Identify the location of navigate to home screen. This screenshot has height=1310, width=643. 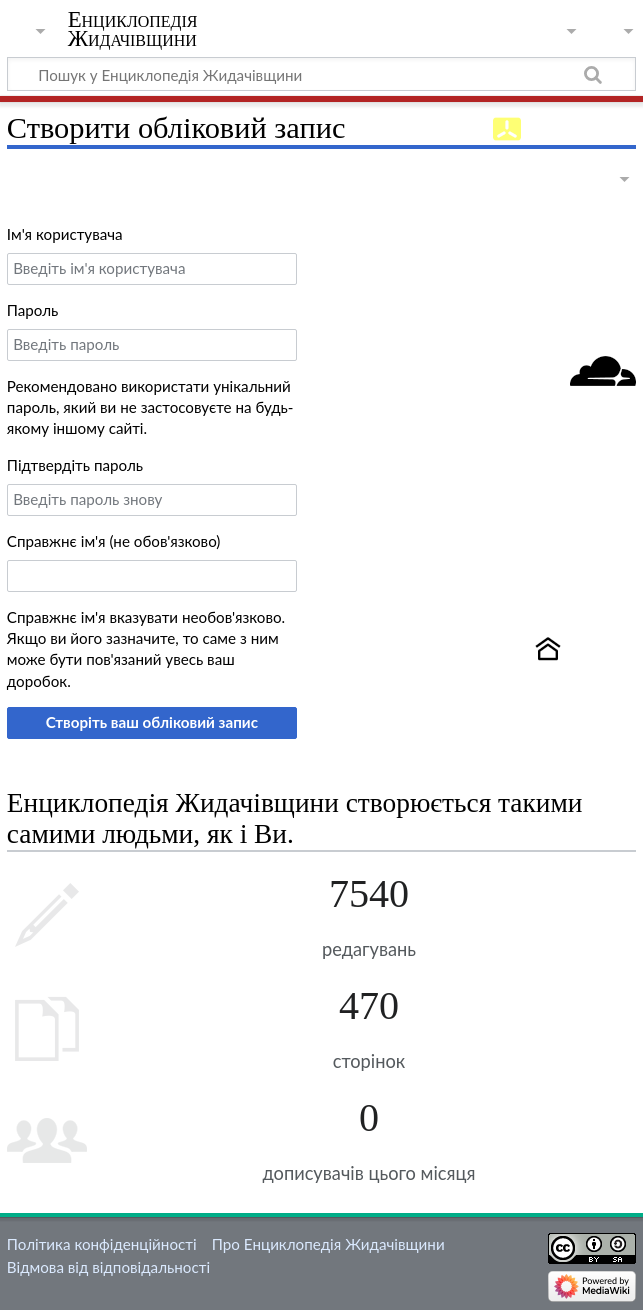
(548, 649).